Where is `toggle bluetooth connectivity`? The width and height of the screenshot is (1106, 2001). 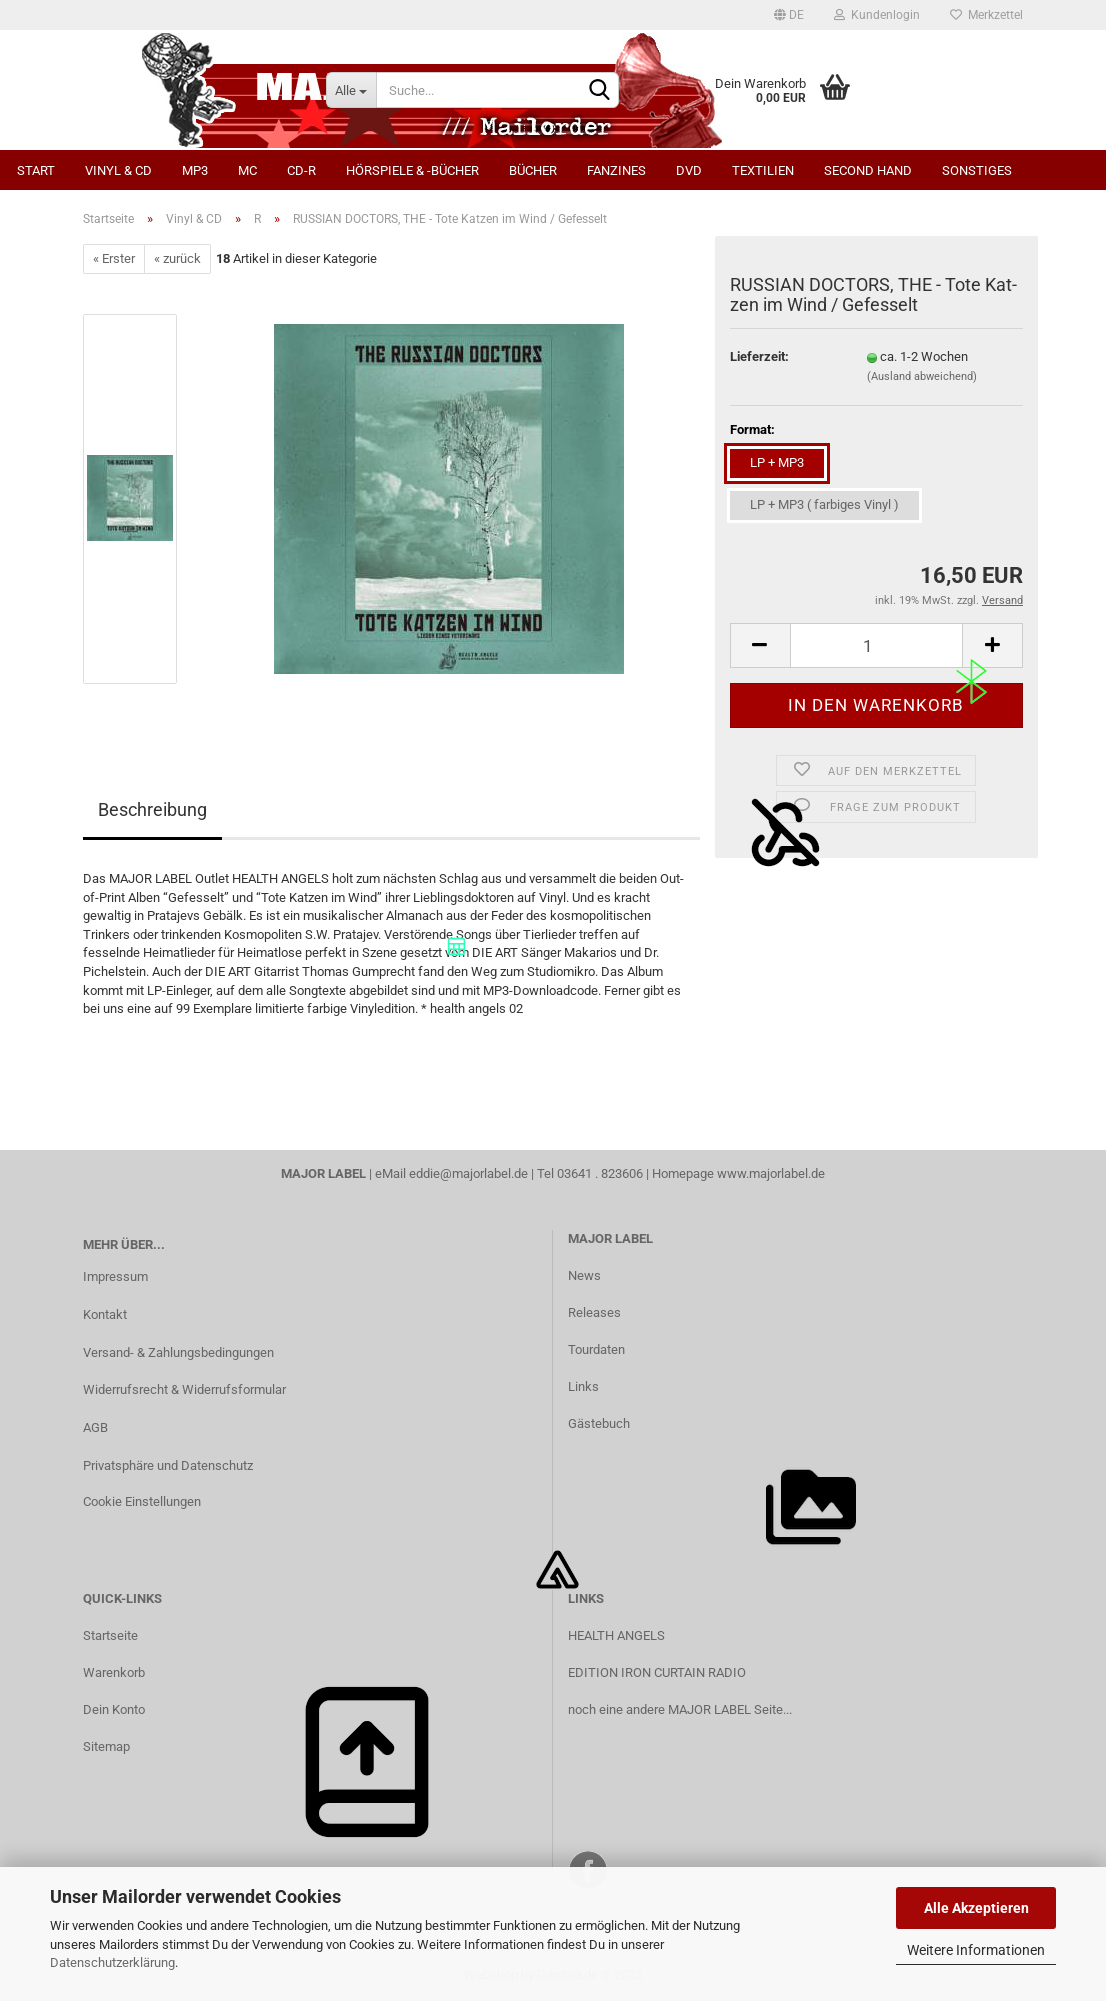
toggle bluetooth connectivity is located at coordinates (971, 681).